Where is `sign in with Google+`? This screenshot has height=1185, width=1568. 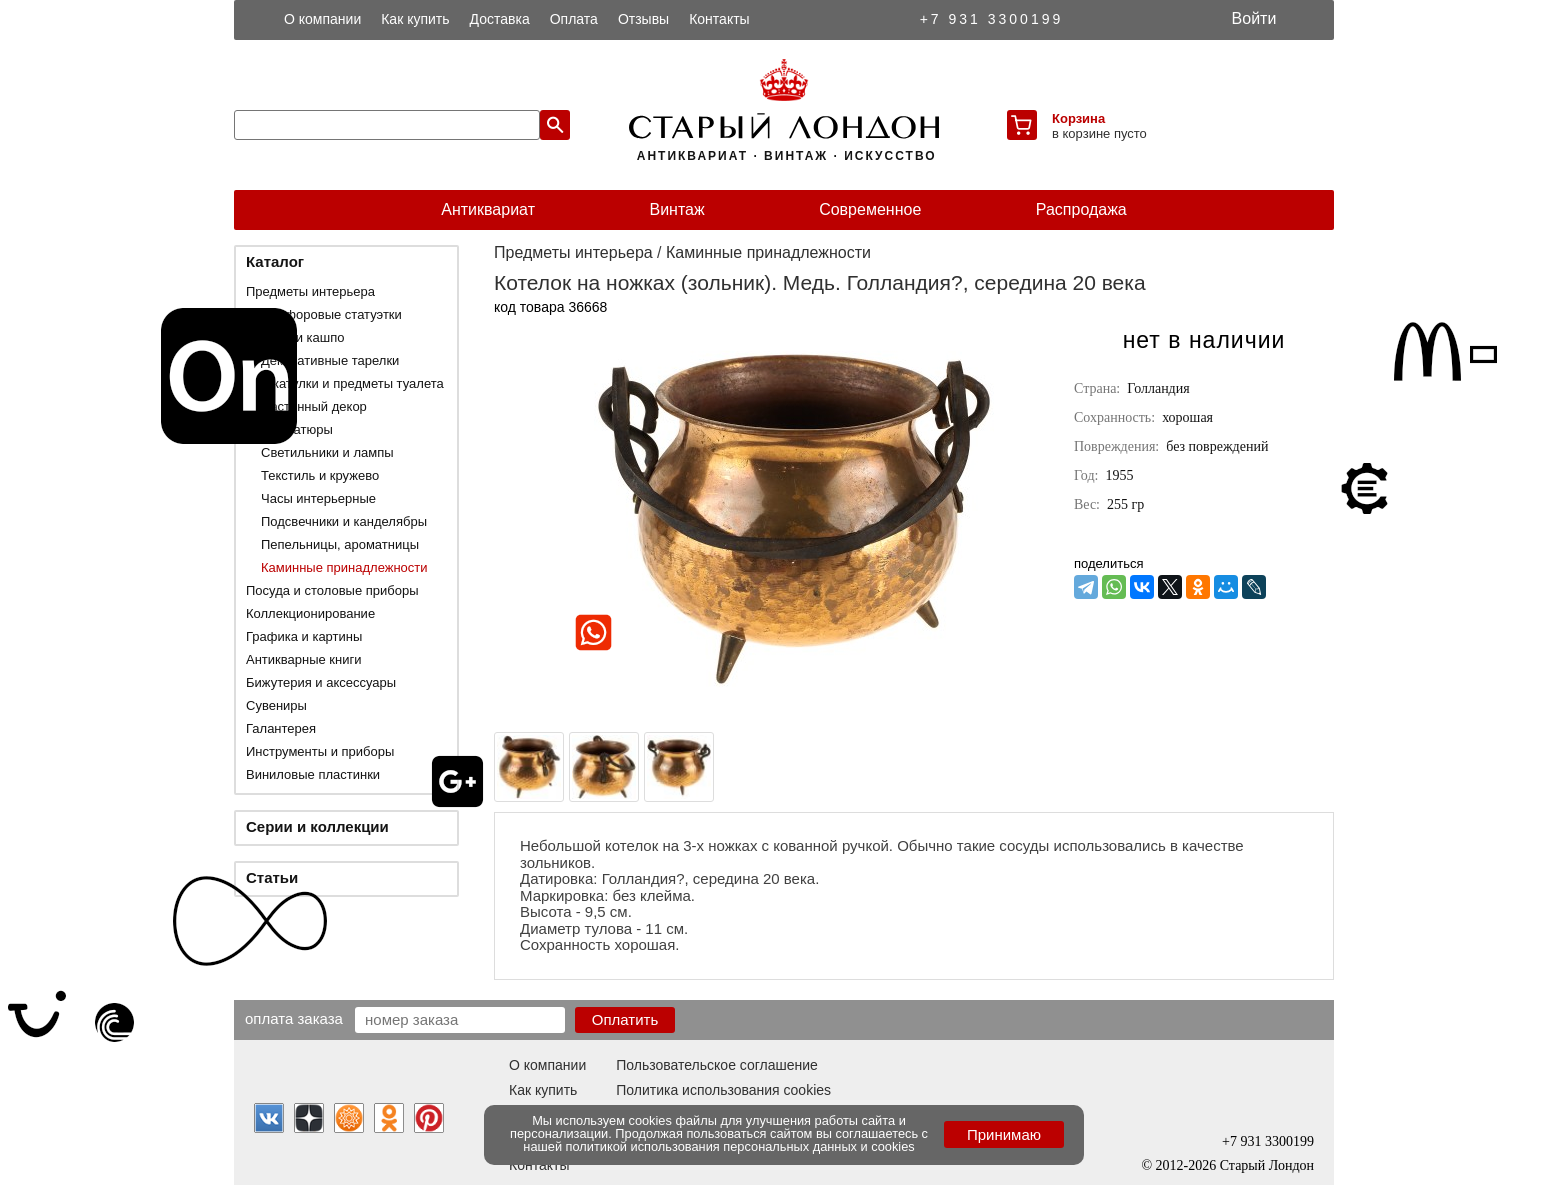
sign in with Google+ is located at coordinates (457, 781).